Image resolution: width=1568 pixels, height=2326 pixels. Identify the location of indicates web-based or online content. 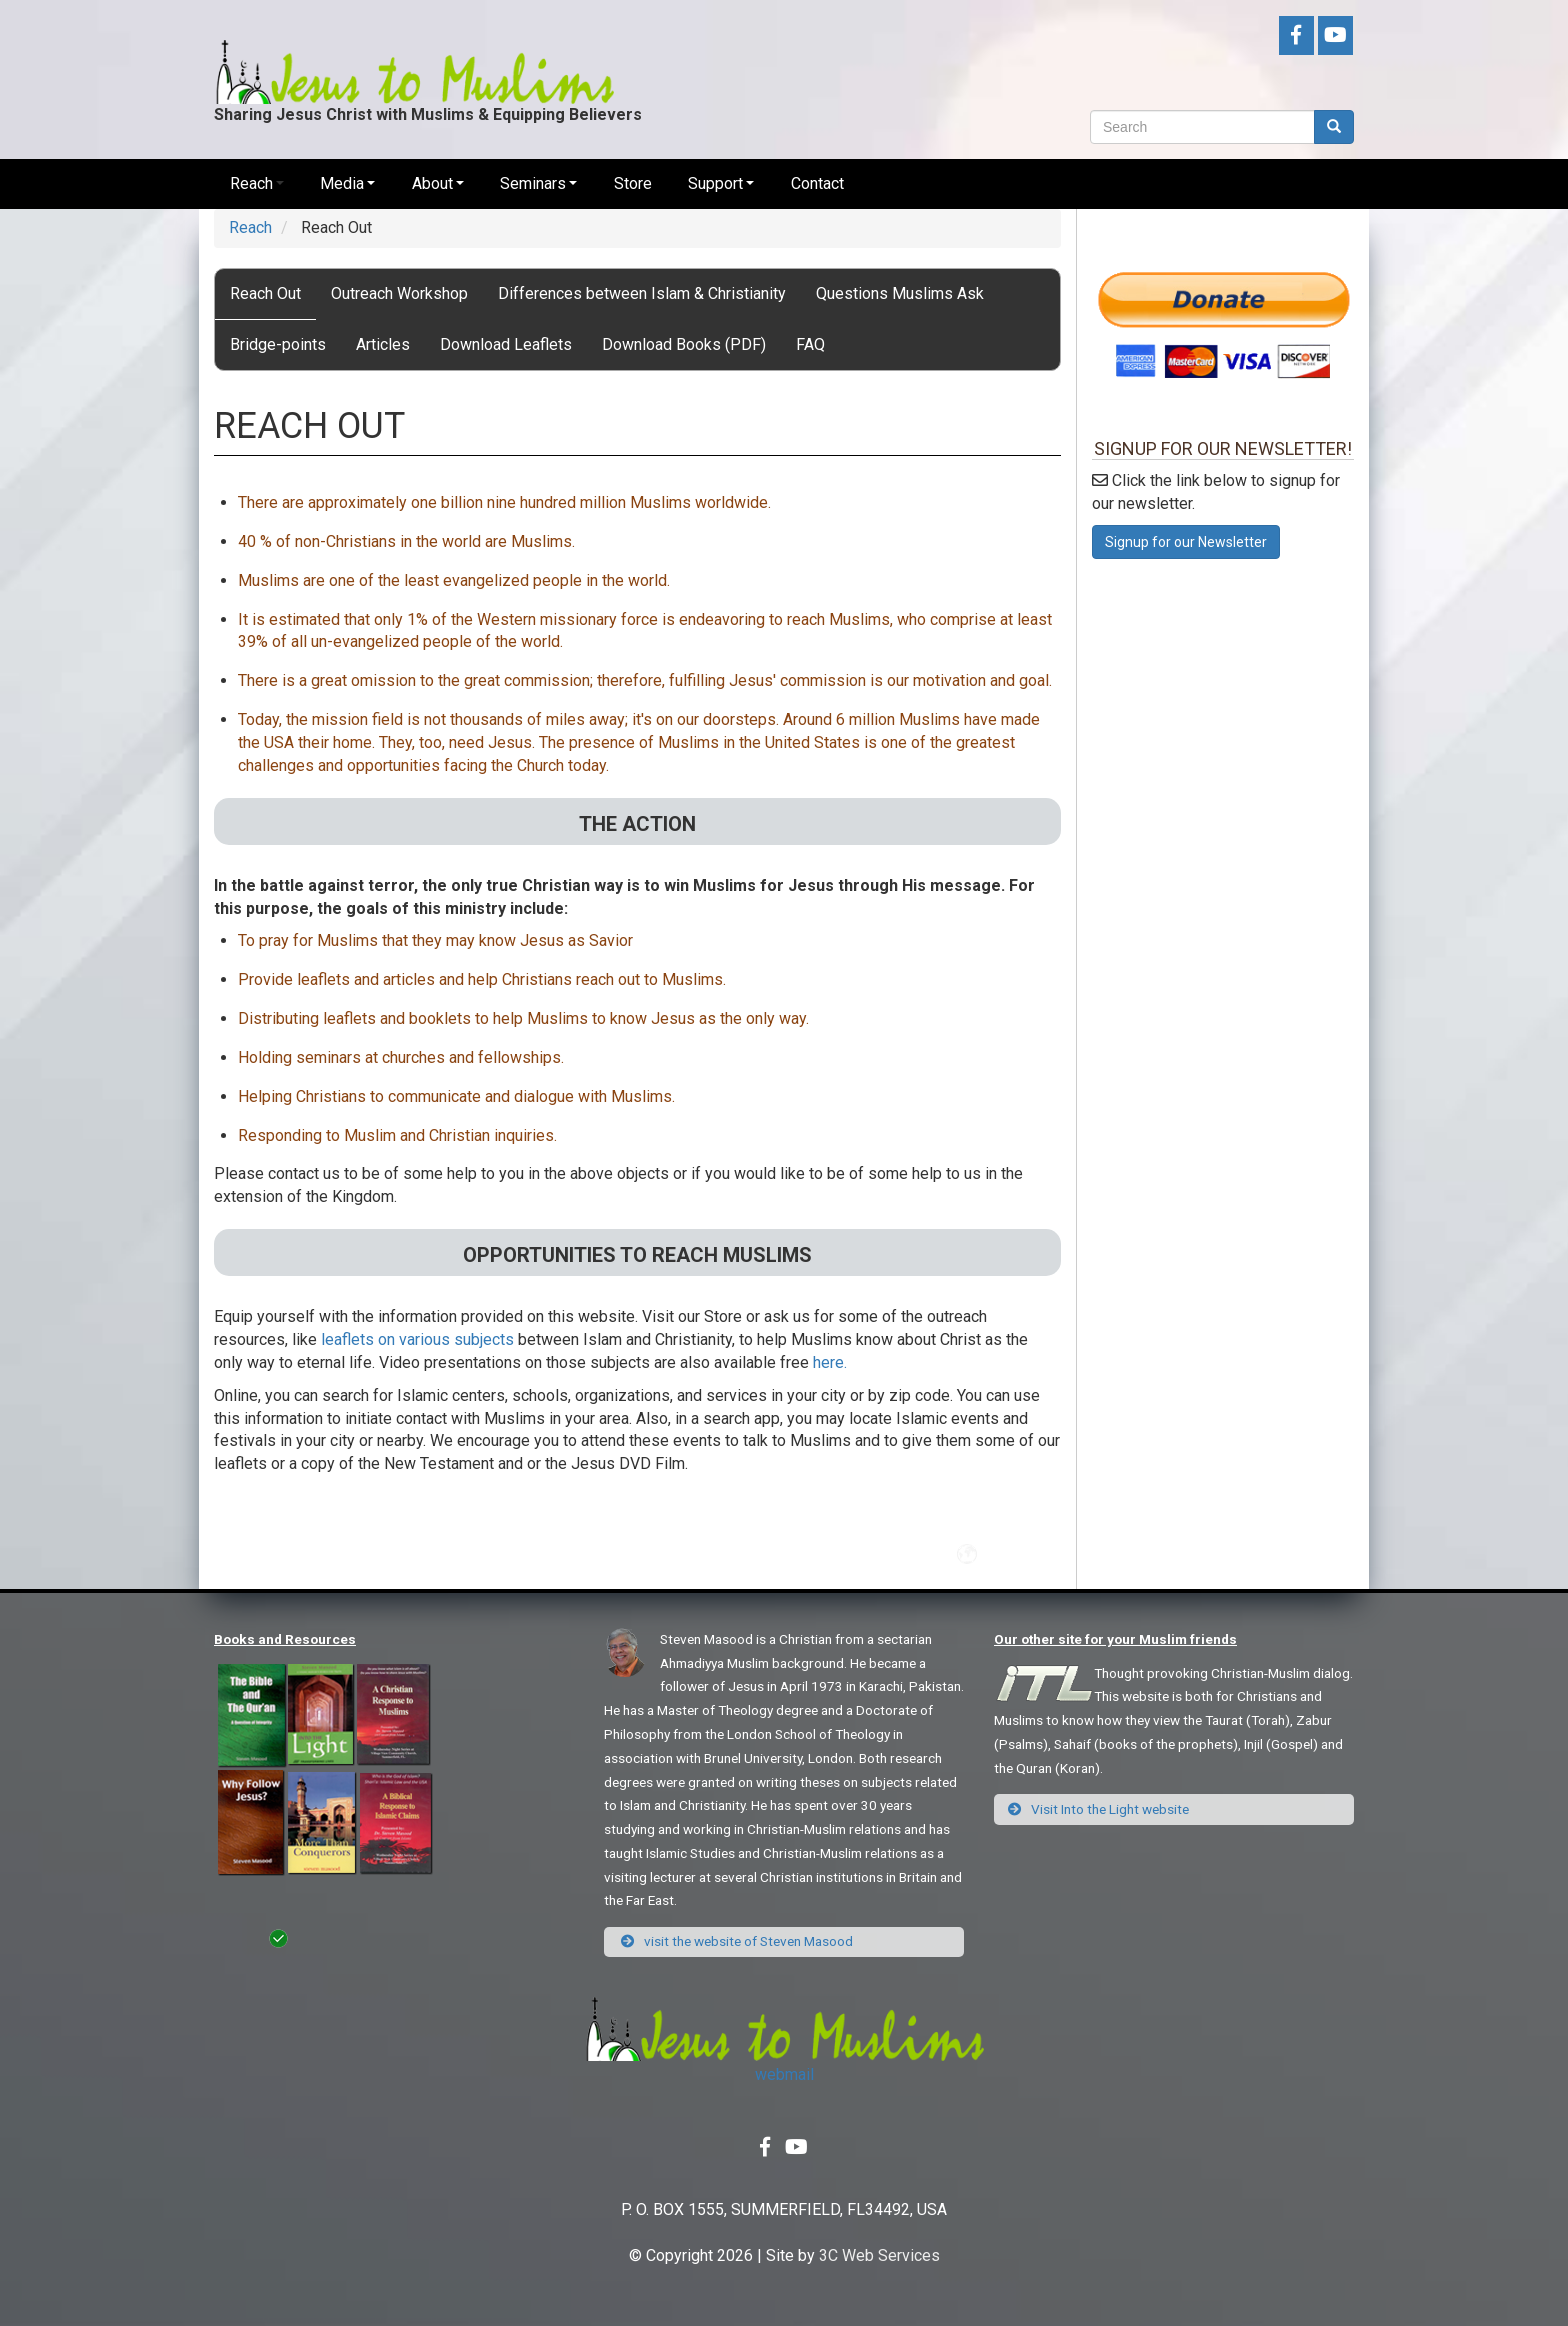
(967, 1554).